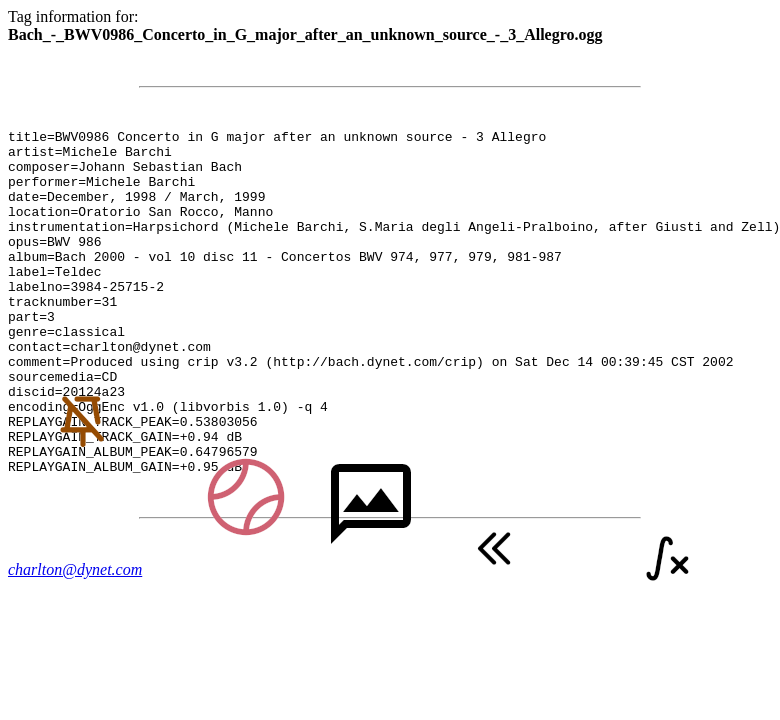  I want to click on unpin an item from your saved collection, so click(83, 419).